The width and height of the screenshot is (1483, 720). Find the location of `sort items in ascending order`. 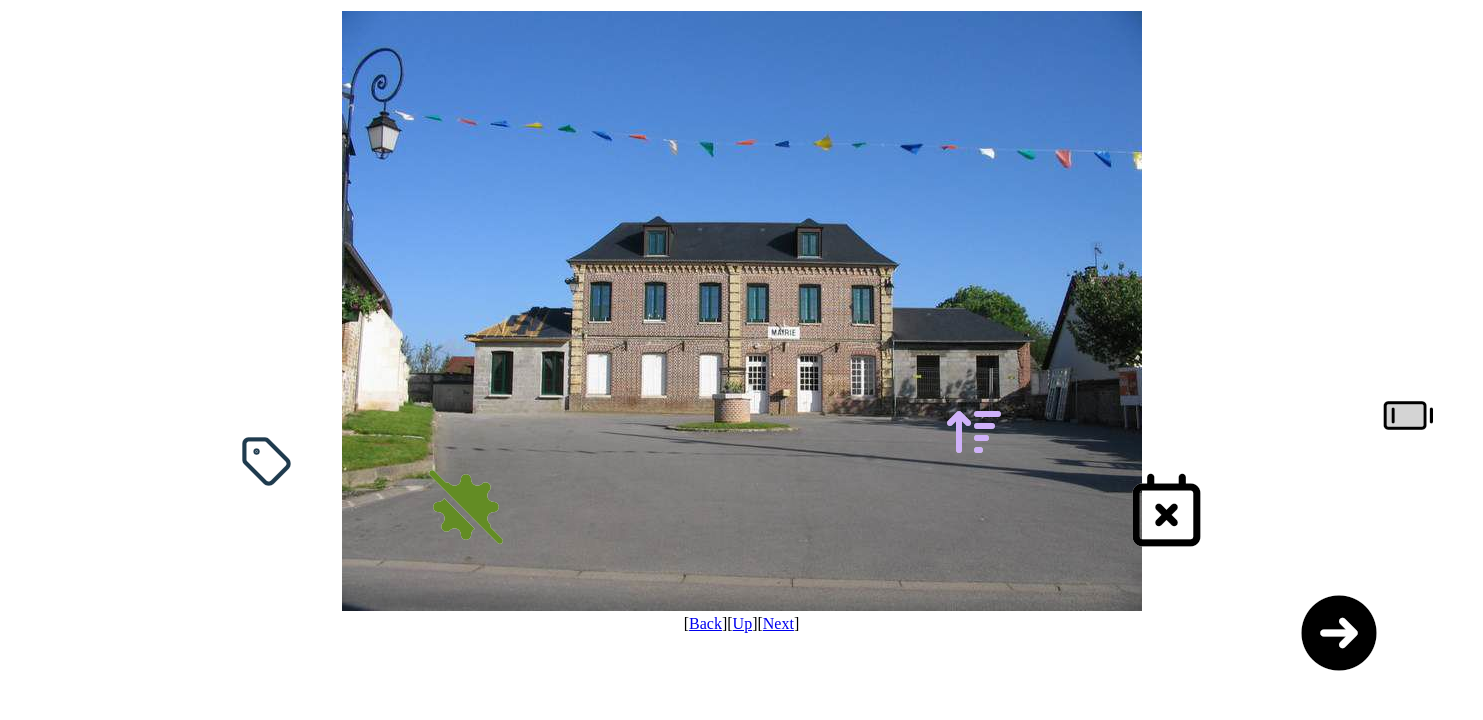

sort items in ascending order is located at coordinates (974, 432).